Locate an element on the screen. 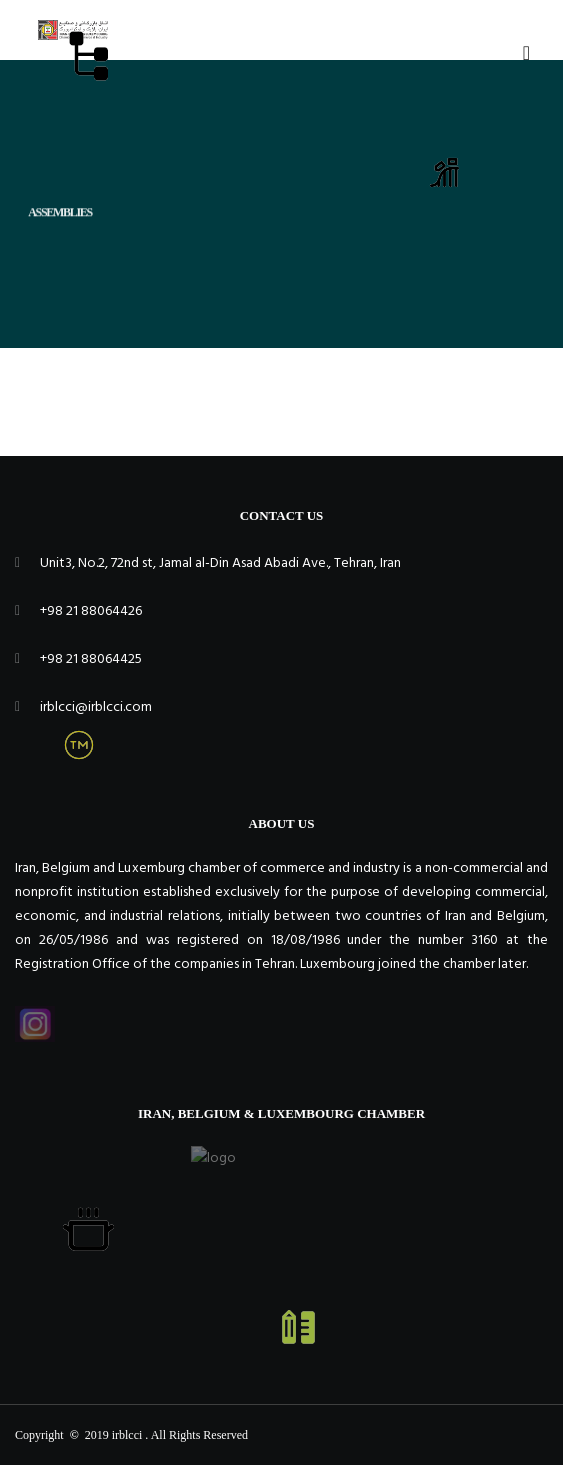 The width and height of the screenshot is (563, 1469). browse amusement park attractions is located at coordinates (444, 172).